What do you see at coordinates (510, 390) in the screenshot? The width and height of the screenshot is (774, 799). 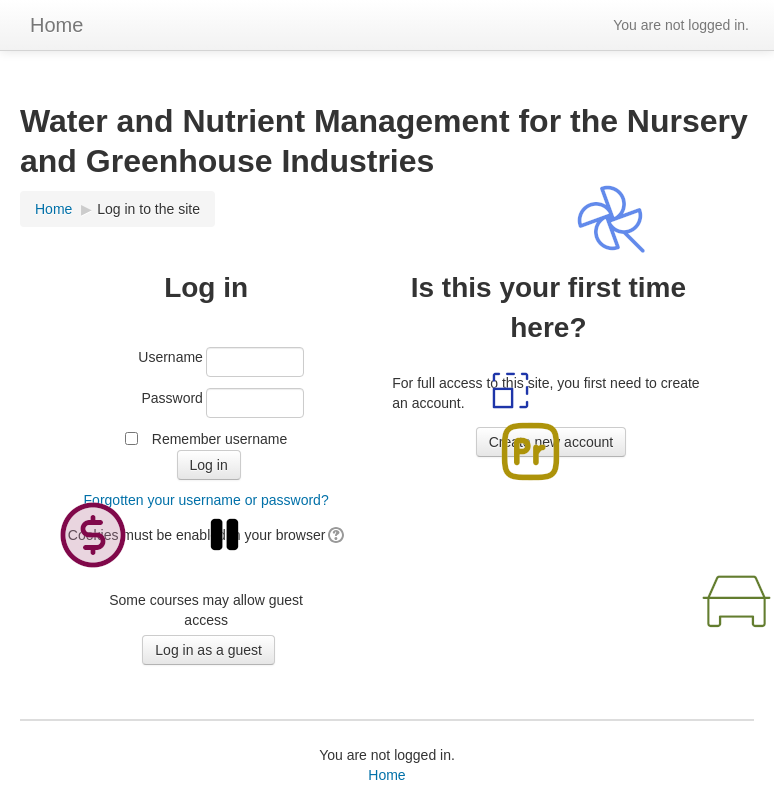 I see `resize a window or element` at bounding box center [510, 390].